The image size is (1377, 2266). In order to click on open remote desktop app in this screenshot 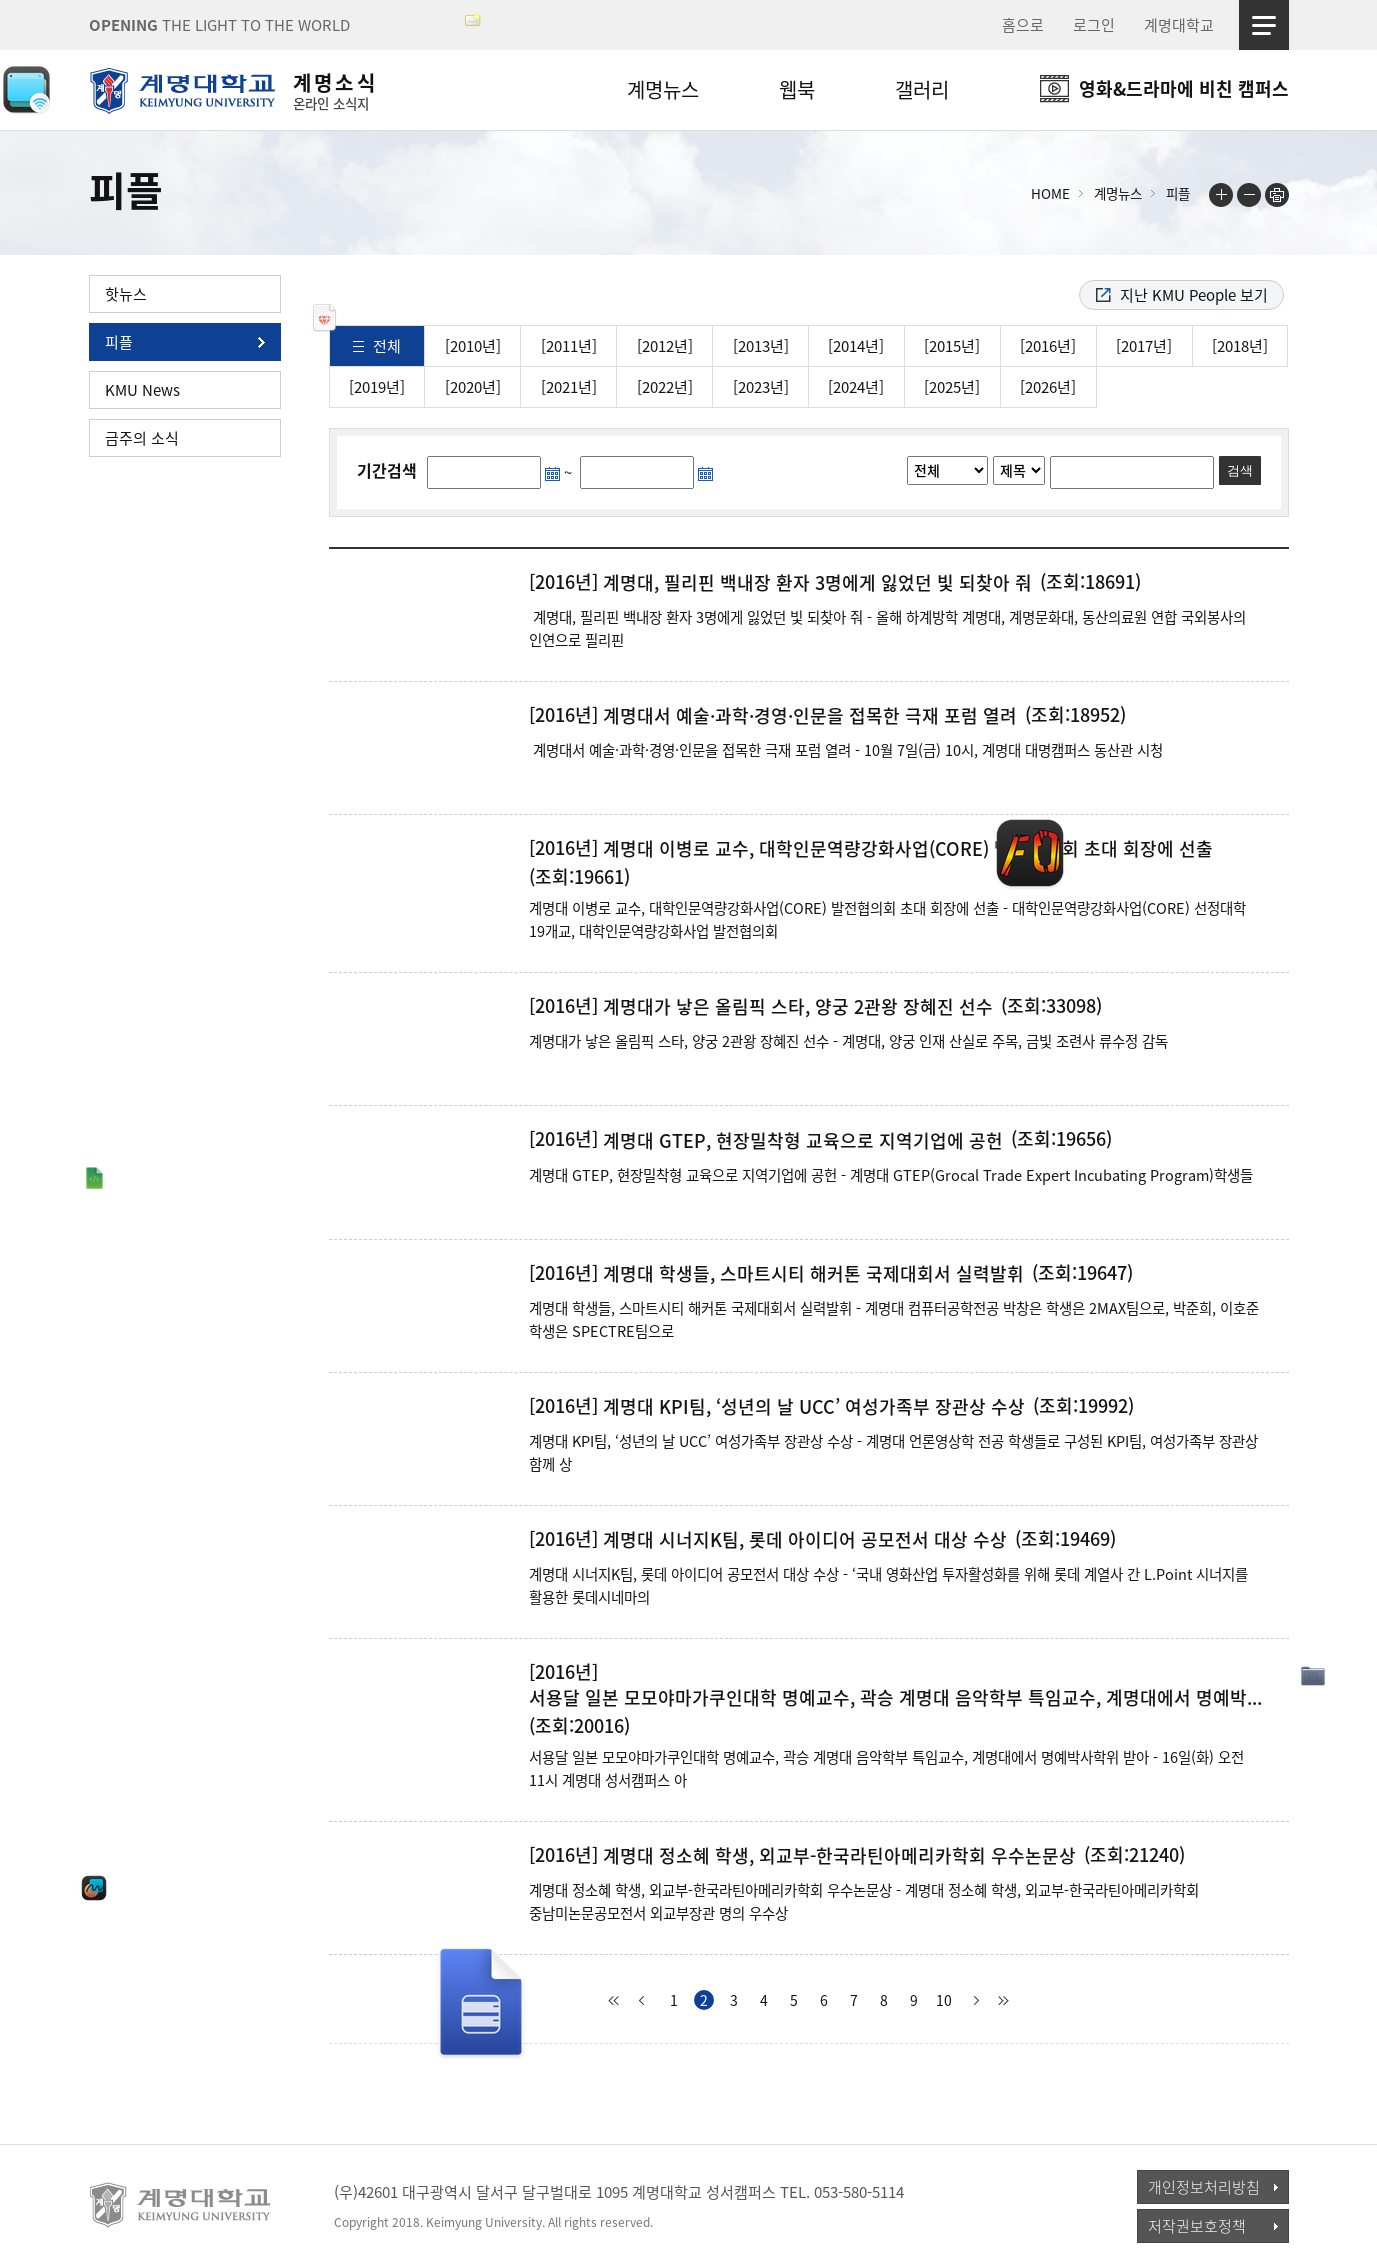, I will do `click(26, 89)`.